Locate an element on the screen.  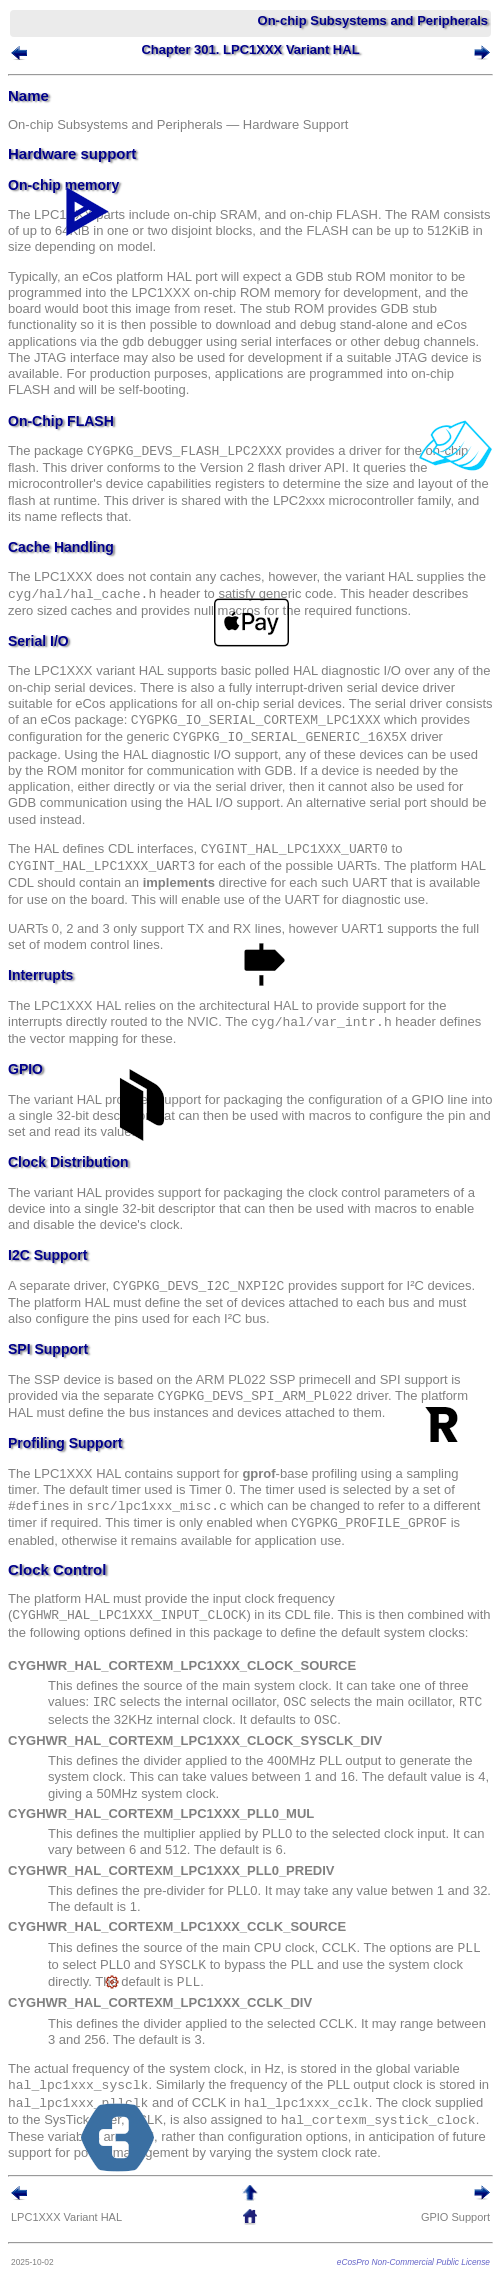
open asciinema terminal recording player is located at coordinates (87, 211).